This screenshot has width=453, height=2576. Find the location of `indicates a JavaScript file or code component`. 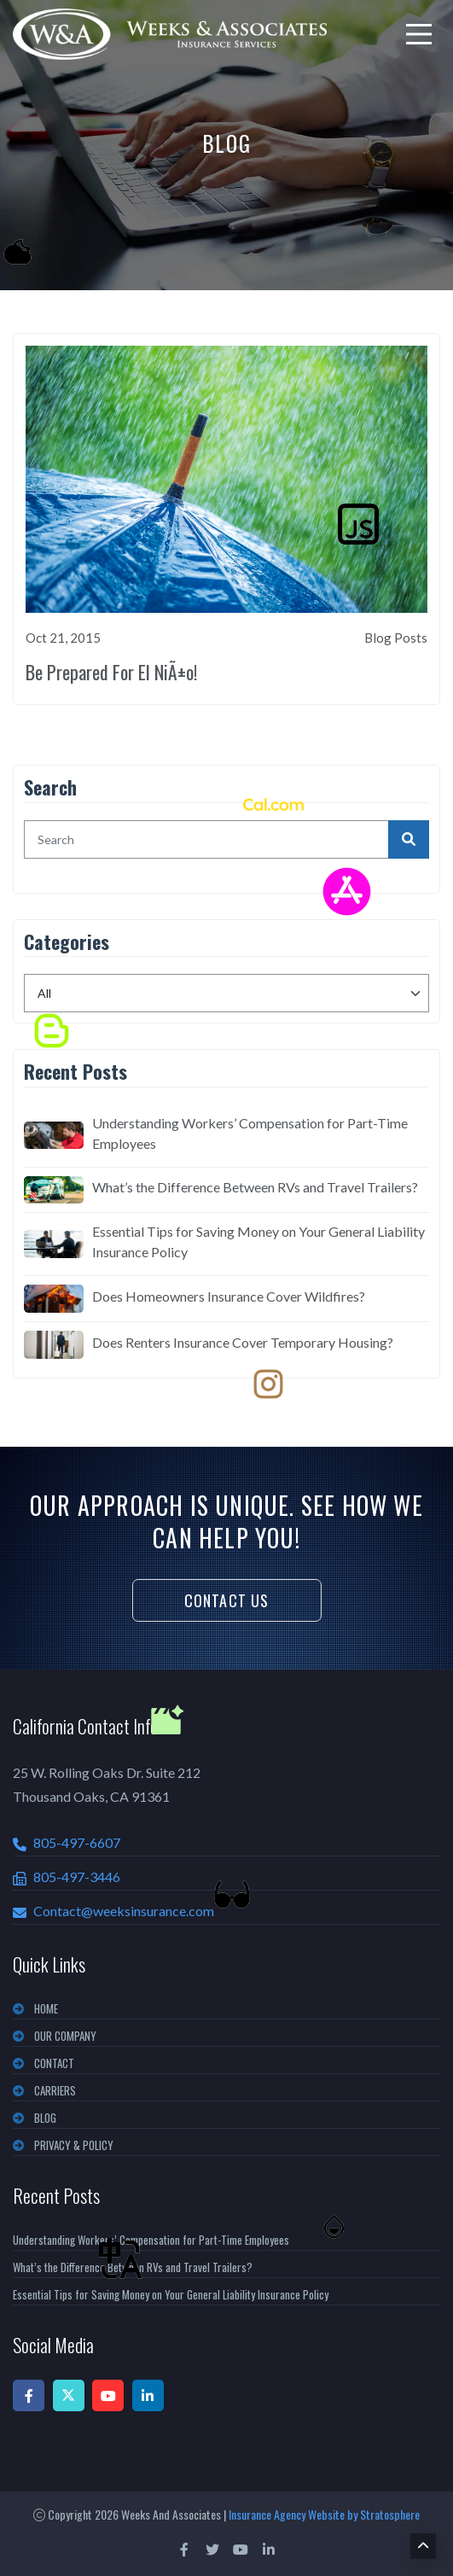

indicates a JavaScript file or code component is located at coordinates (358, 524).